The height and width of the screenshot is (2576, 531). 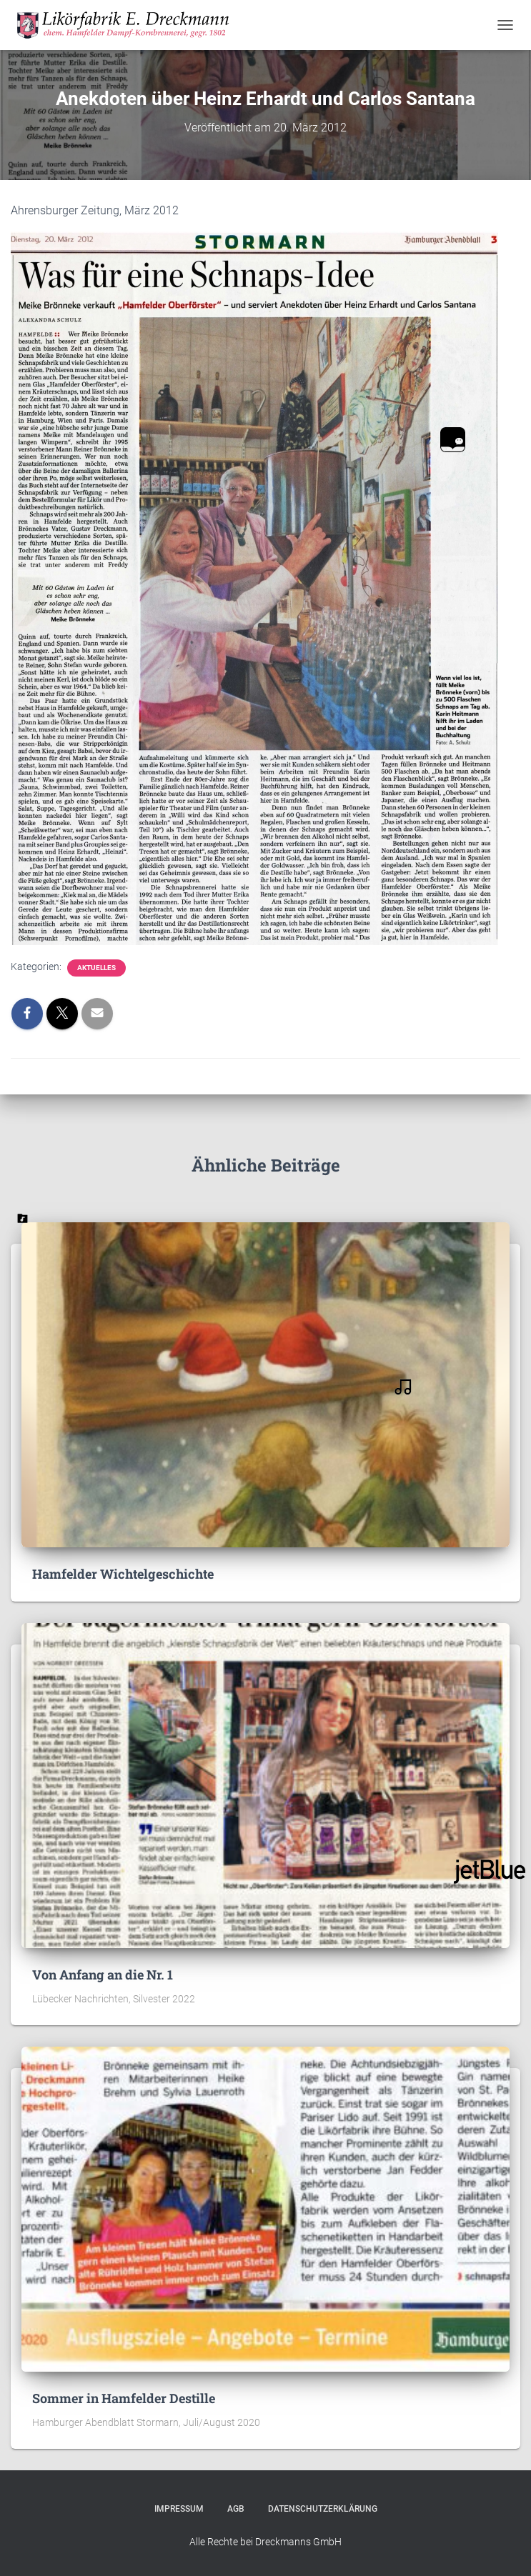 What do you see at coordinates (22, 1218) in the screenshot?
I see `open your music folder` at bounding box center [22, 1218].